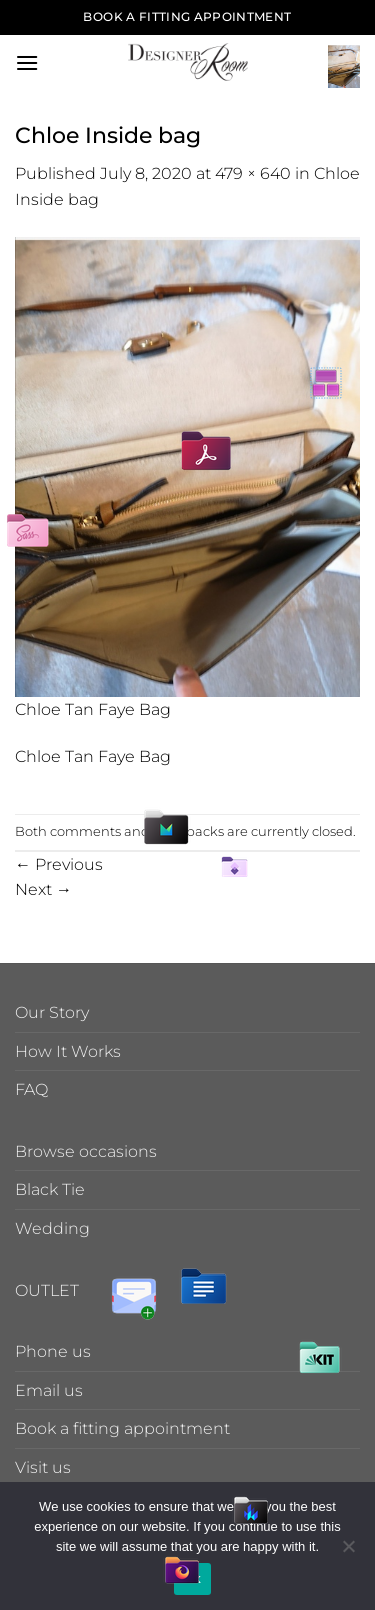 The width and height of the screenshot is (375, 1610). What do you see at coordinates (134, 1296) in the screenshot?
I see `compose a new email message` at bounding box center [134, 1296].